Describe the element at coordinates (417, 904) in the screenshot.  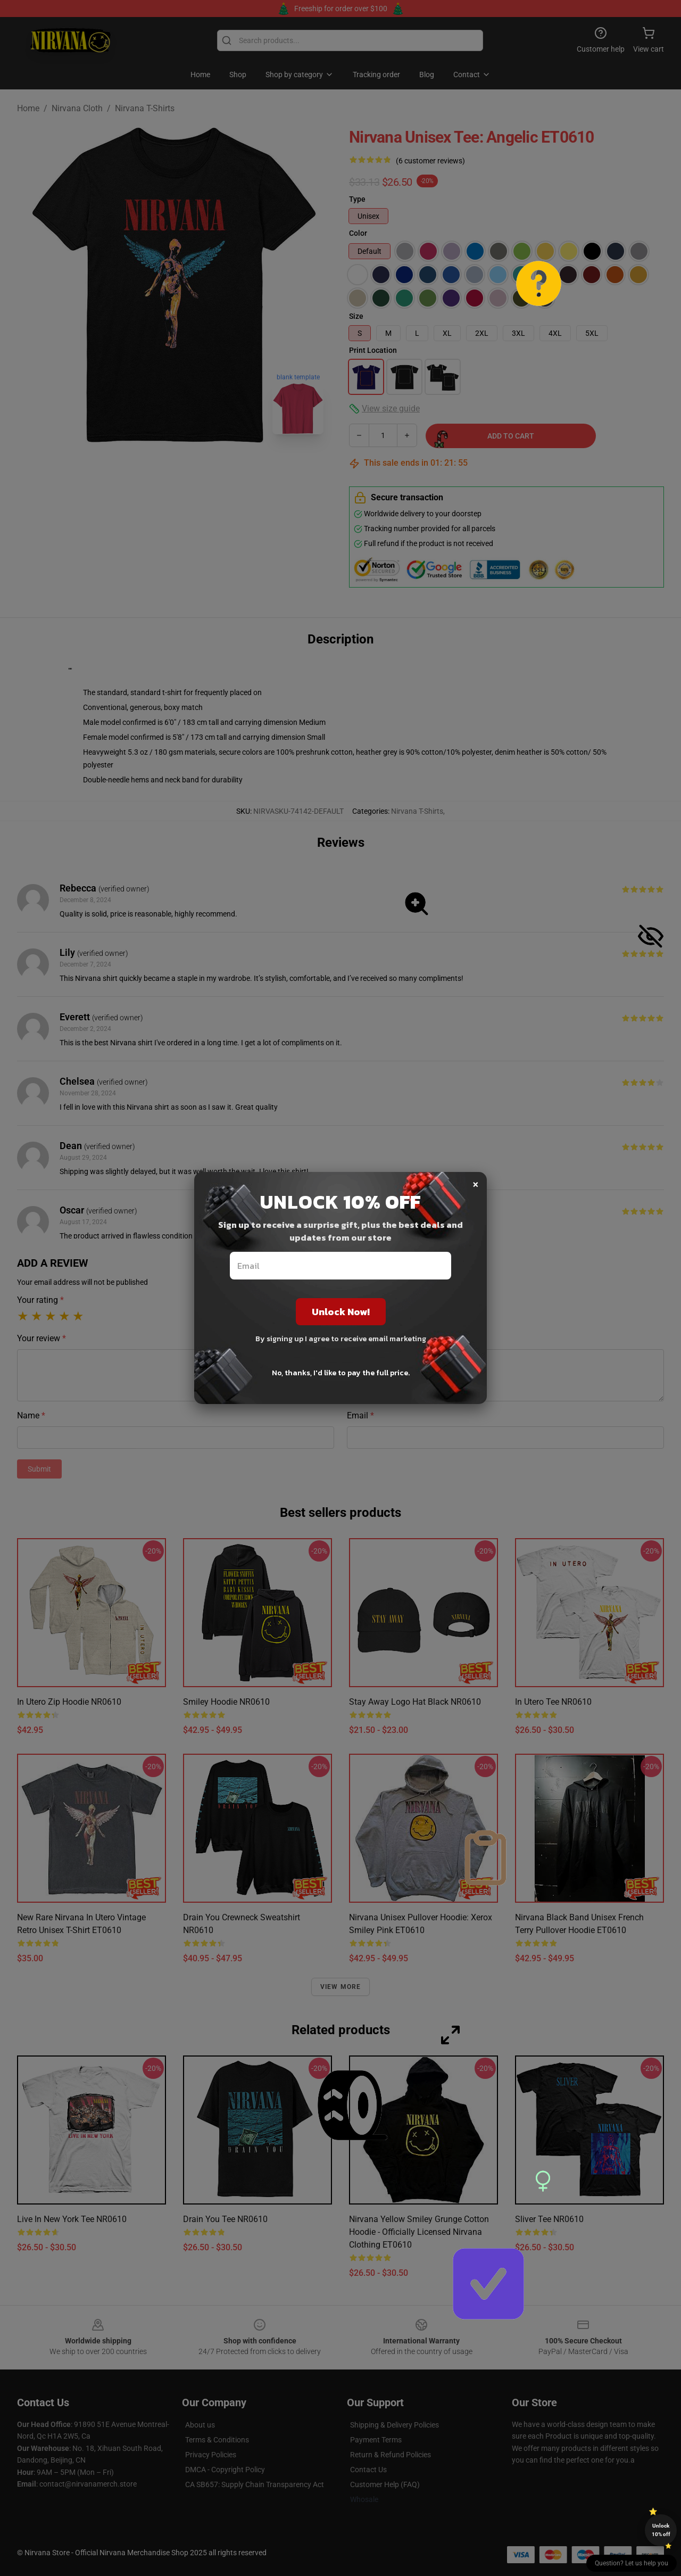
I see `zoom in on content` at that location.